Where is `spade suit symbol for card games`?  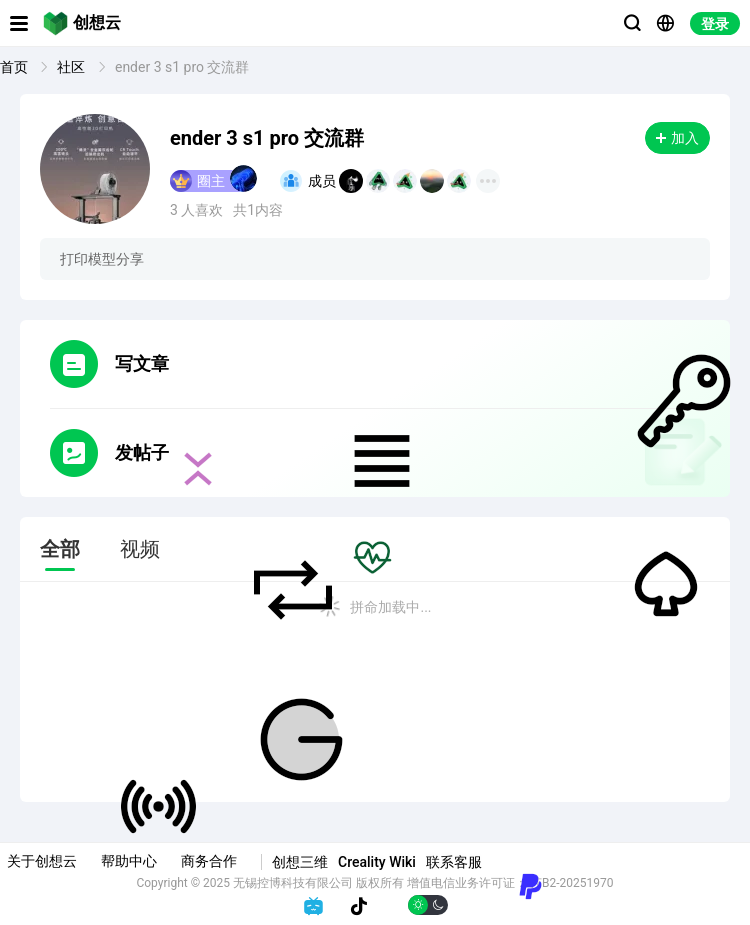 spade suit symbol for card games is located at coordinates (666, 585).